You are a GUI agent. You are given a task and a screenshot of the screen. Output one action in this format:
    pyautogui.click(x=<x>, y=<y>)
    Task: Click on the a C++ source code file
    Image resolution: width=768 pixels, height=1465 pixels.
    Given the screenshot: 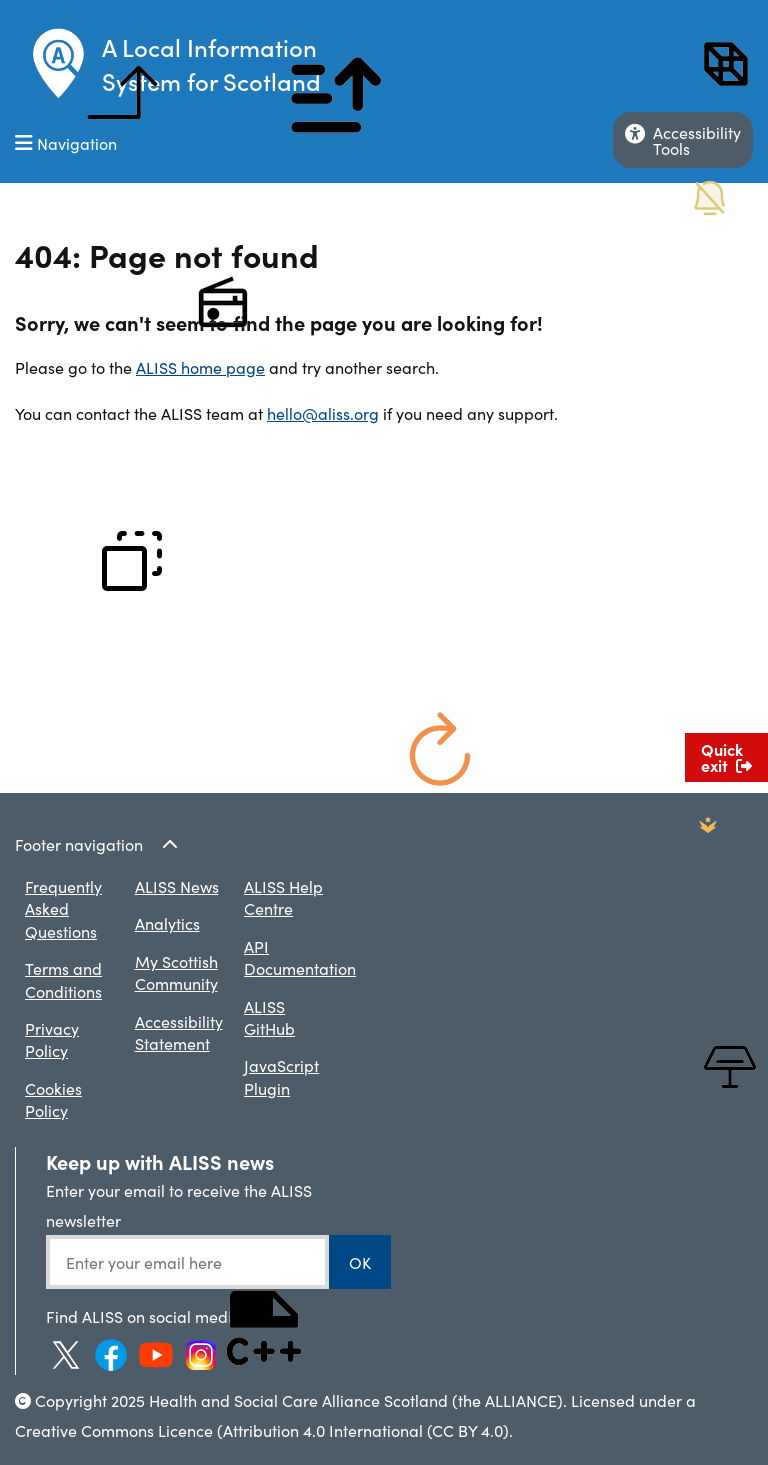 What is the action you would take?
    pyautogui.click(x=264, y=1331)
    